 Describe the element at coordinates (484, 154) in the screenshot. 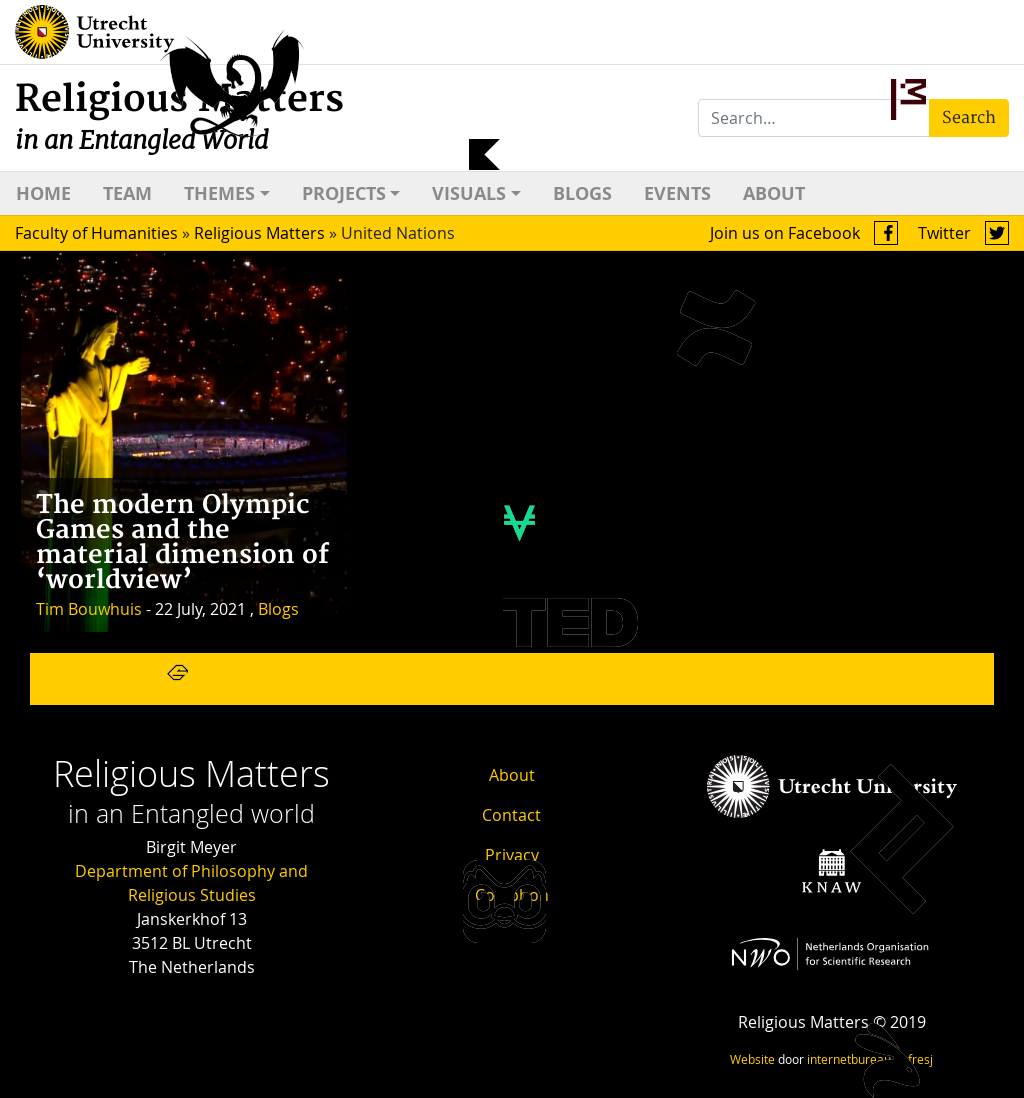

I see `kotlin programming language logo` at that location.